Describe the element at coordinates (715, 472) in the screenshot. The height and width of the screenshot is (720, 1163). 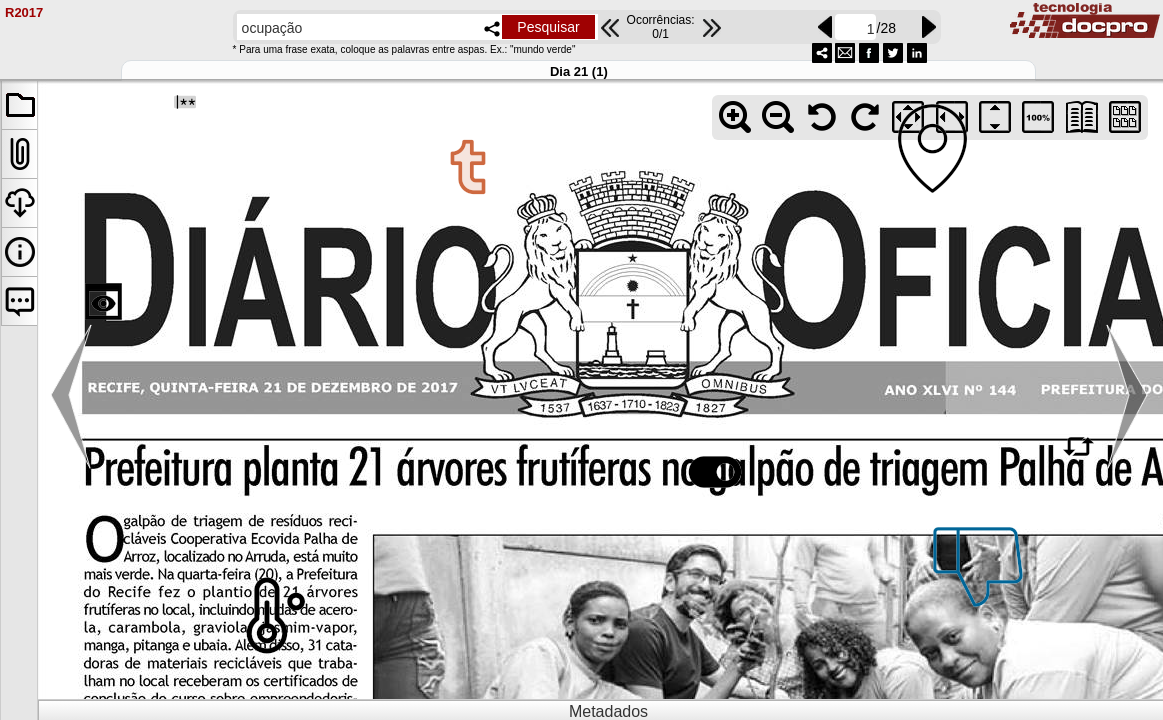
I see `toggle switch in the on position` at that location.